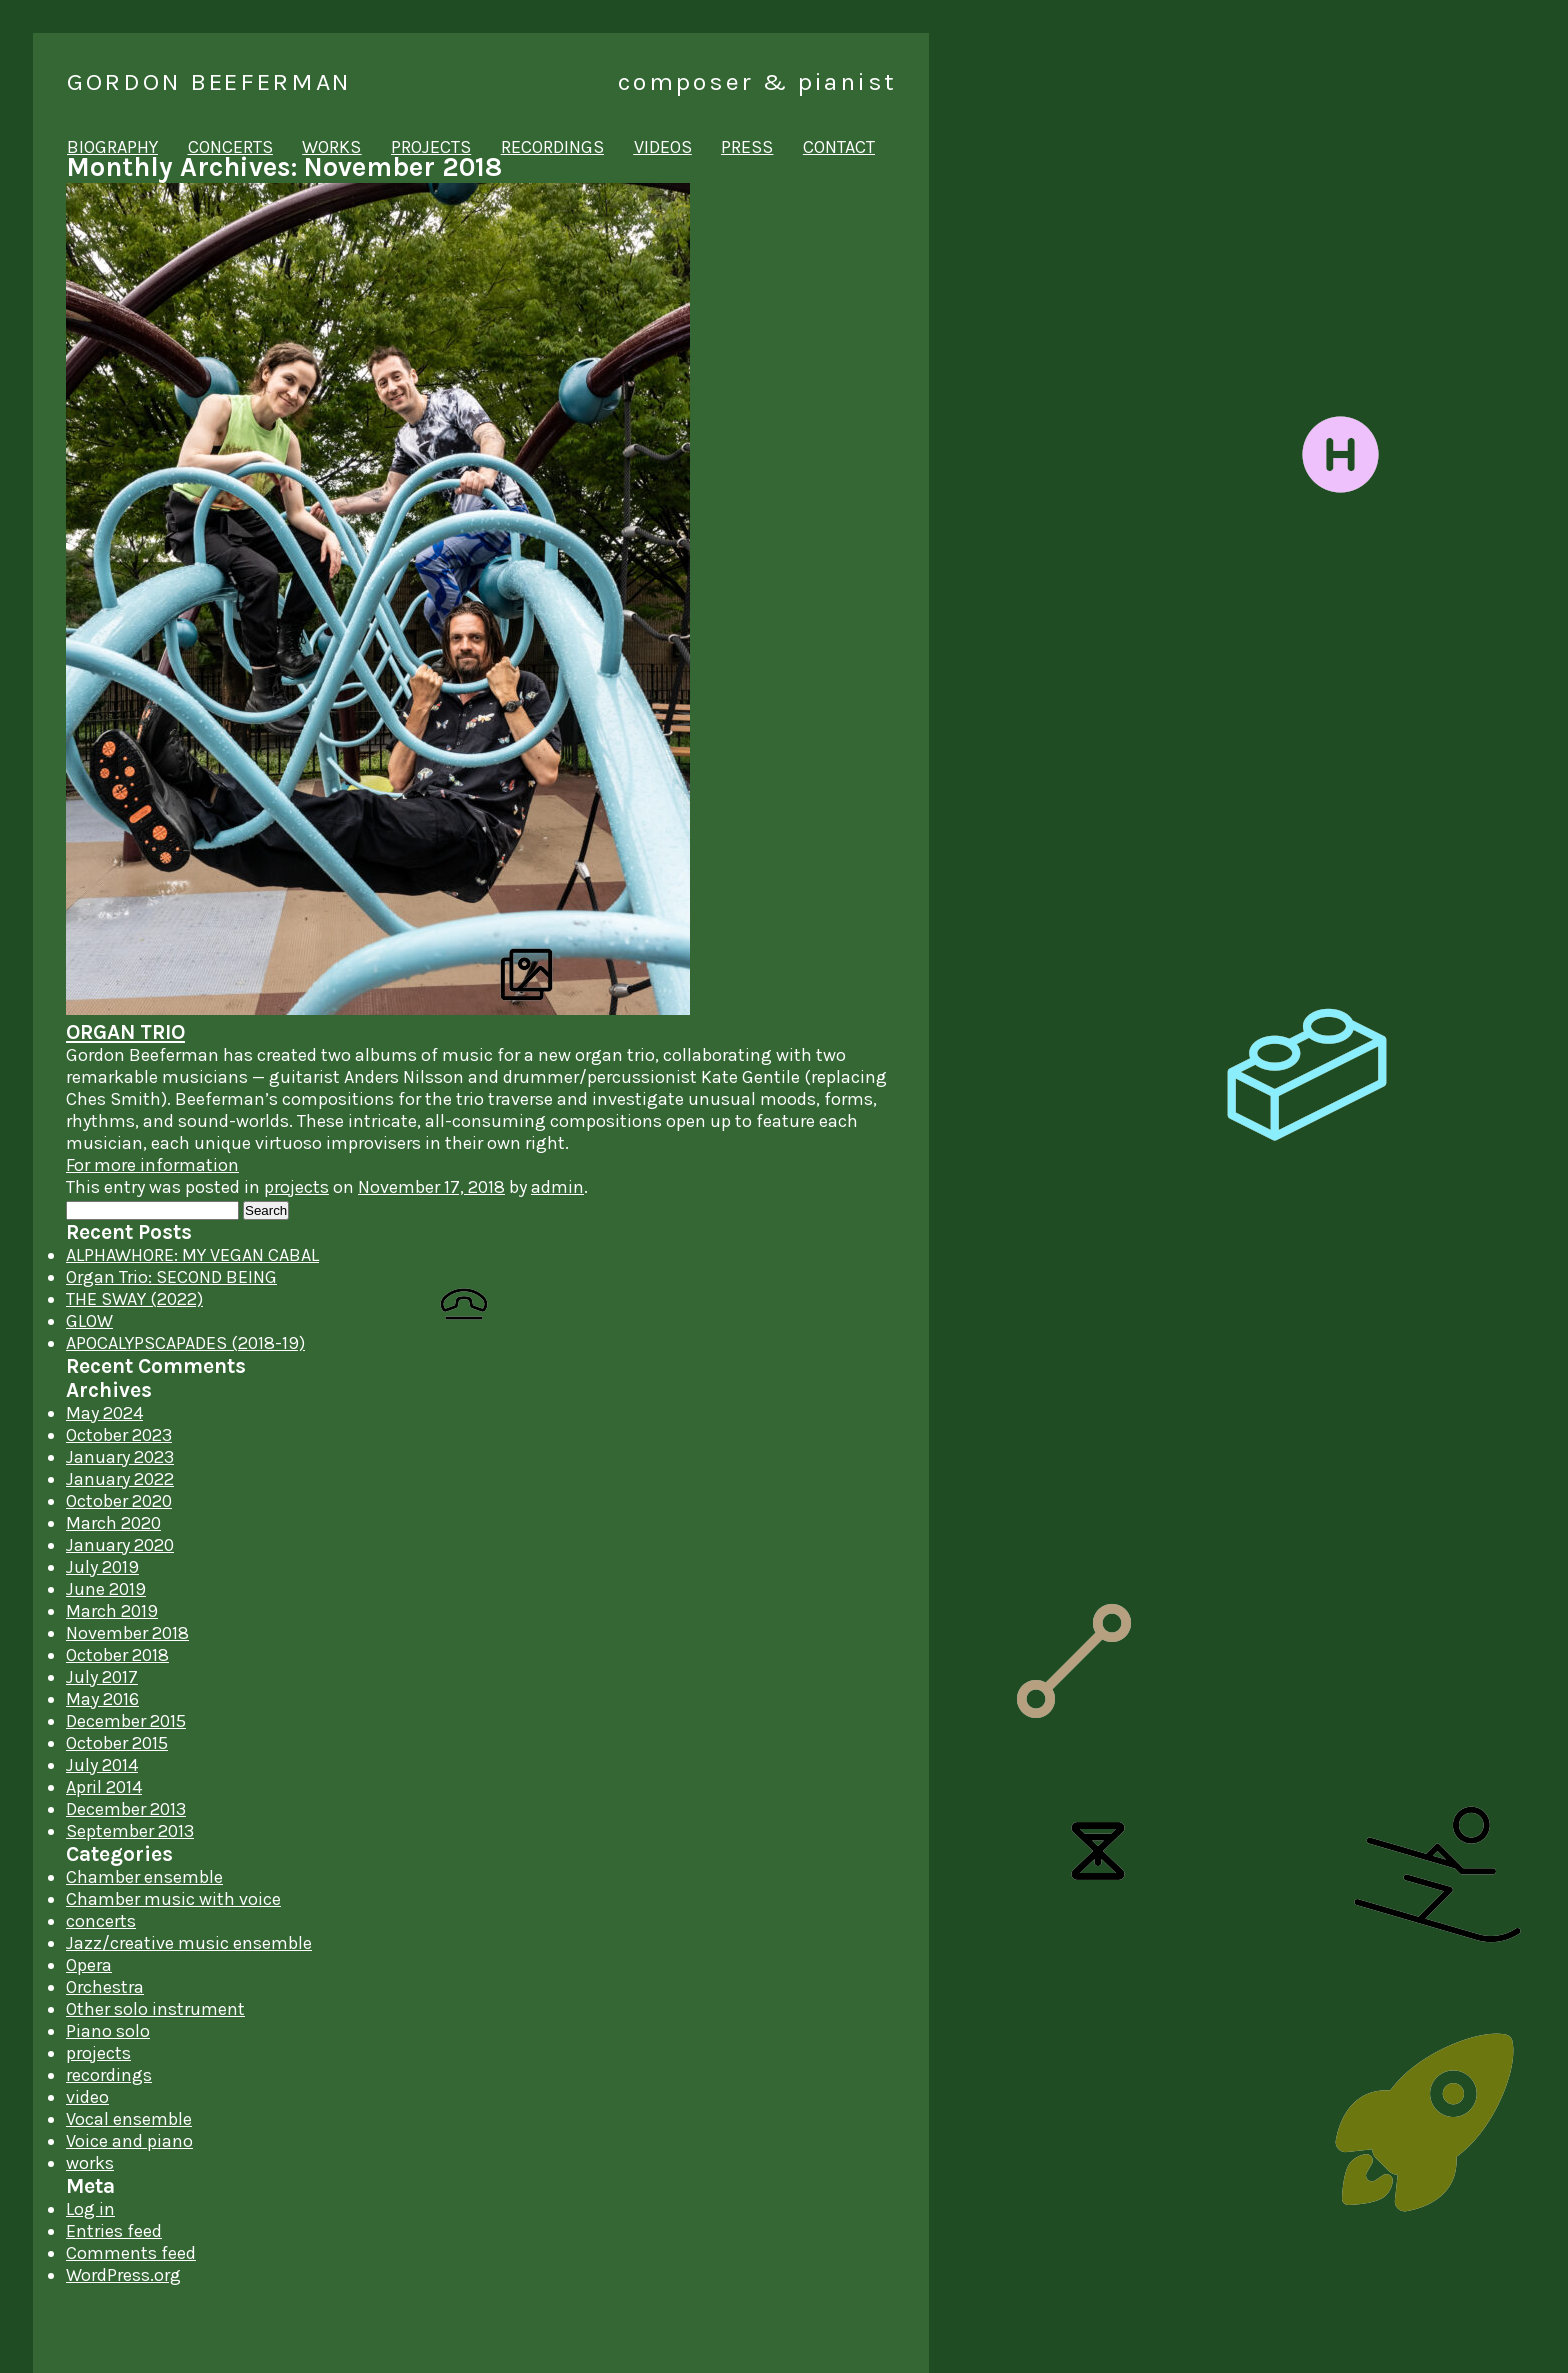 The height and width of the screenshot is (2373, 1568). I want to click on end the current phone call, so click(464, 1304).